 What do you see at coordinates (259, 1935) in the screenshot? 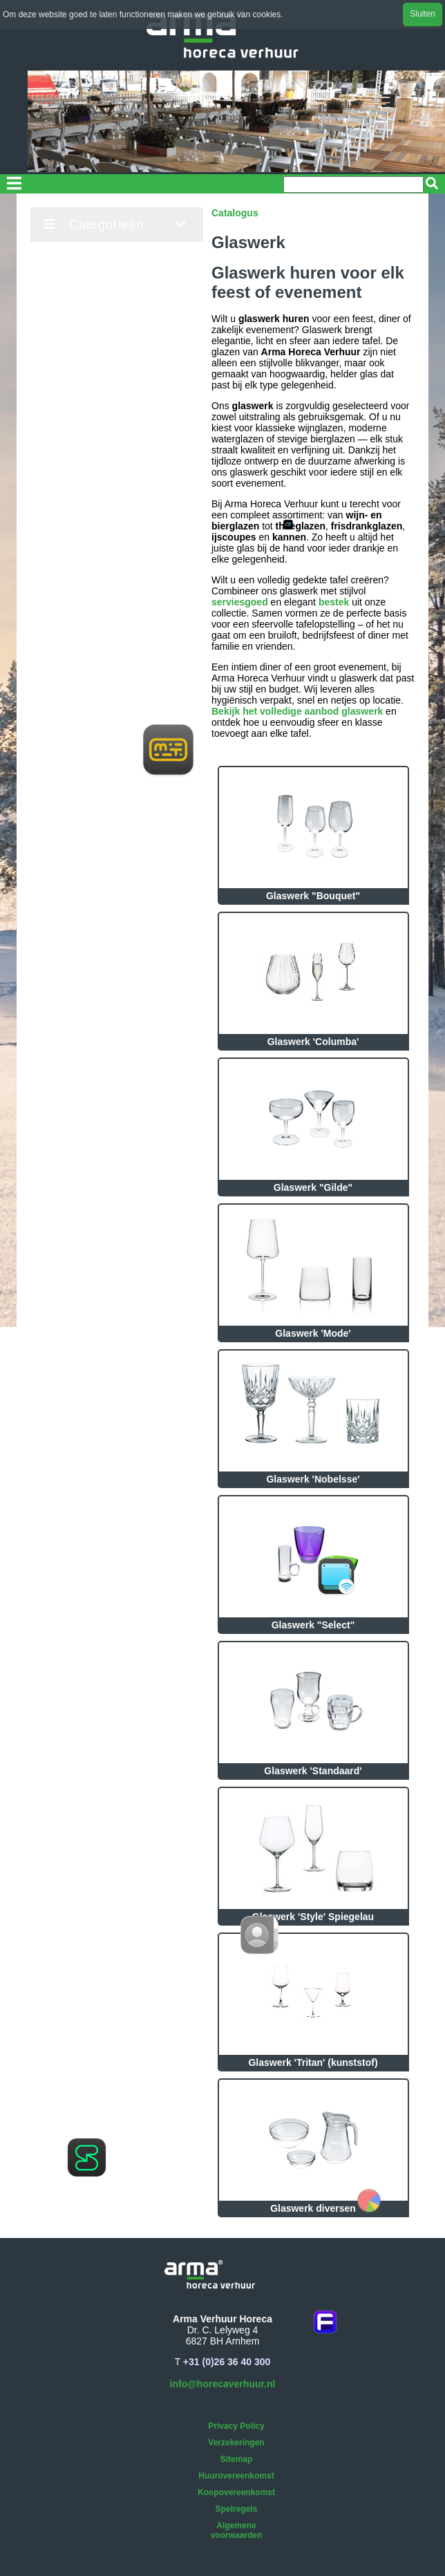
I see `open contacts app` at bounding box center [259, 1935].